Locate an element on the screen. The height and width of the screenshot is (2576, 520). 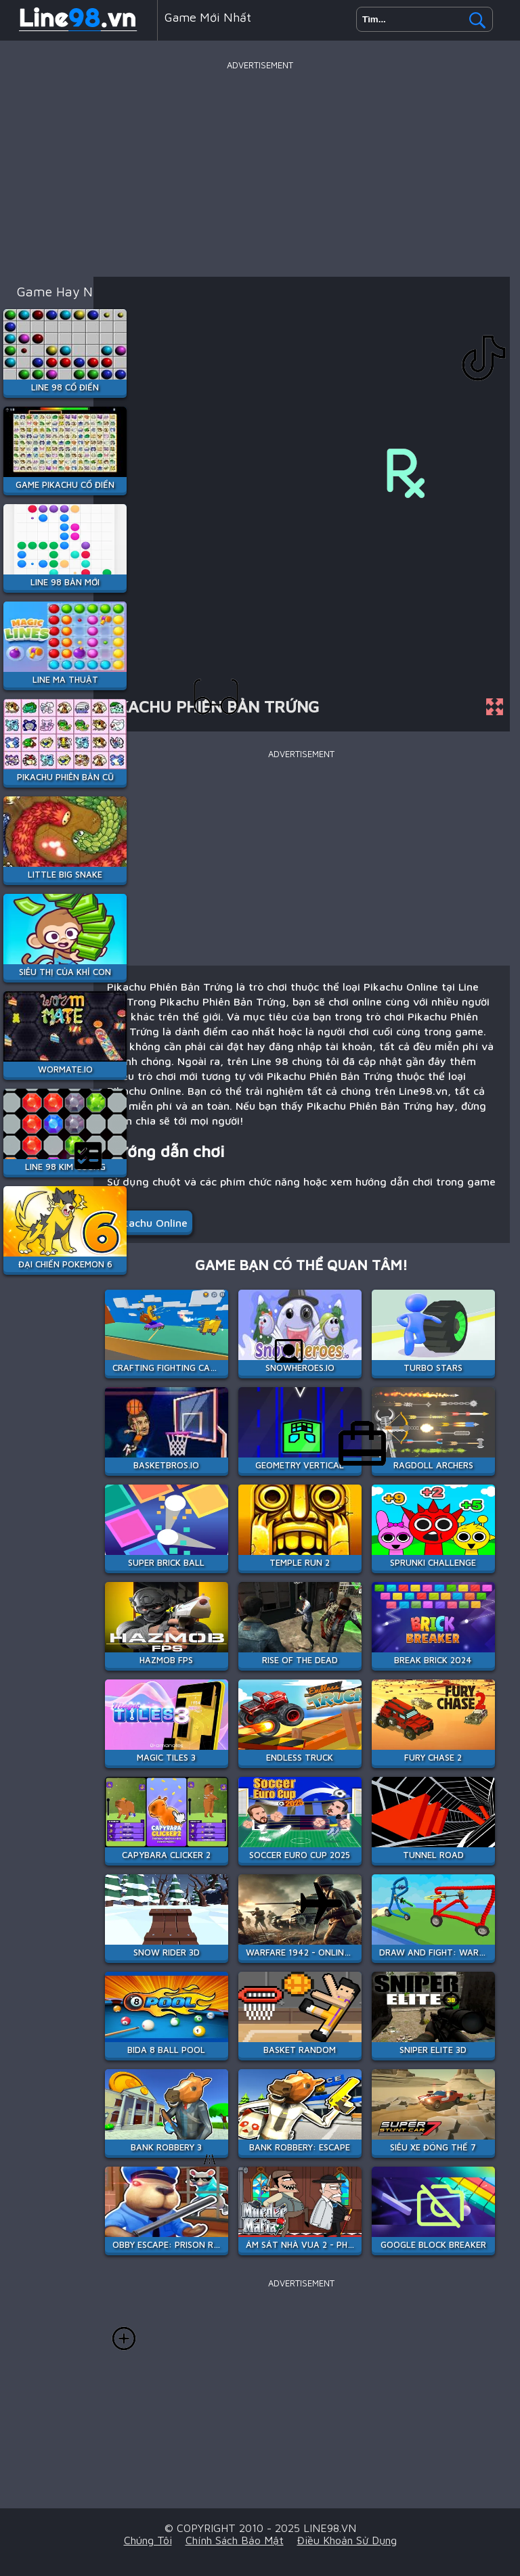
view prescription details is located at coordinates (404, 473).